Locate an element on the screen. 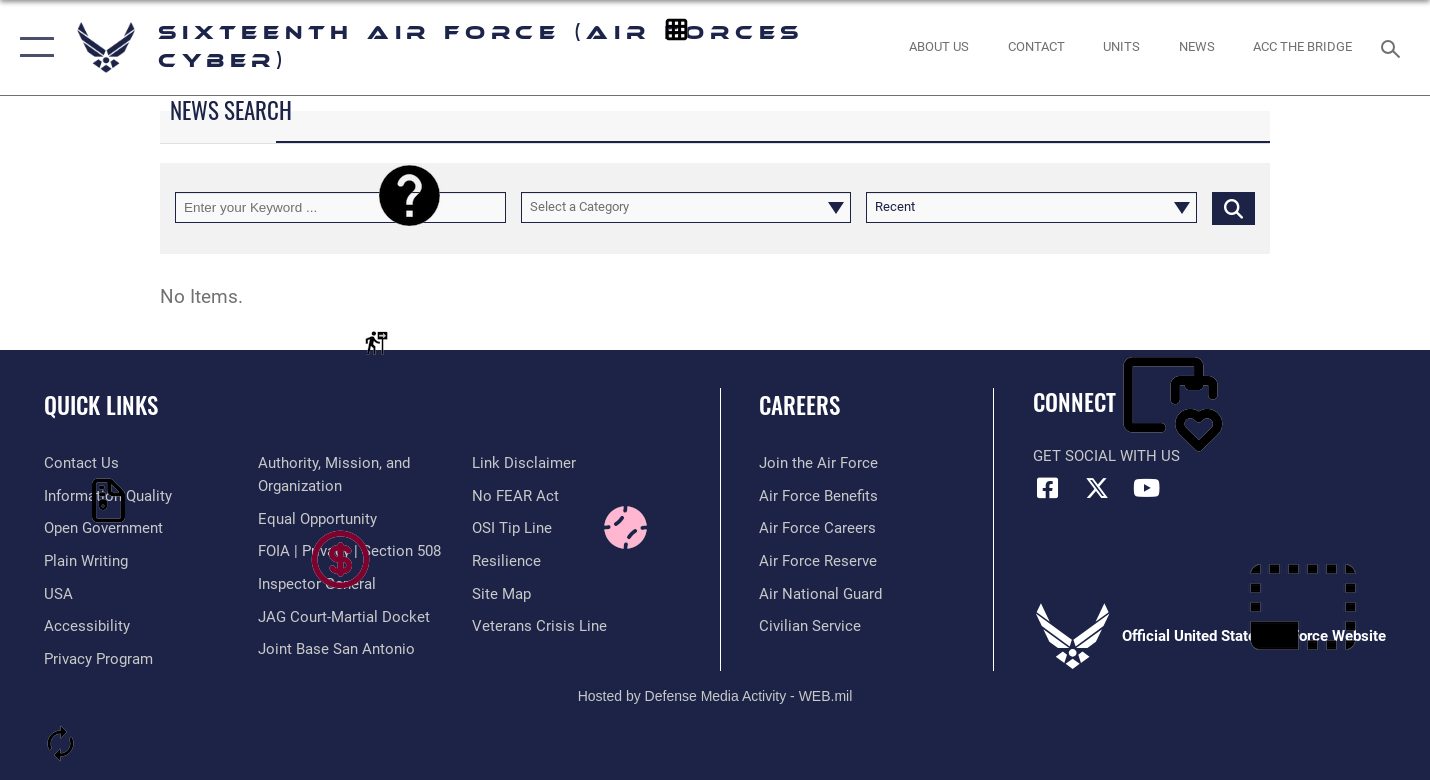  follow directional signage or wayfinding is located at coordinates (377, 343).